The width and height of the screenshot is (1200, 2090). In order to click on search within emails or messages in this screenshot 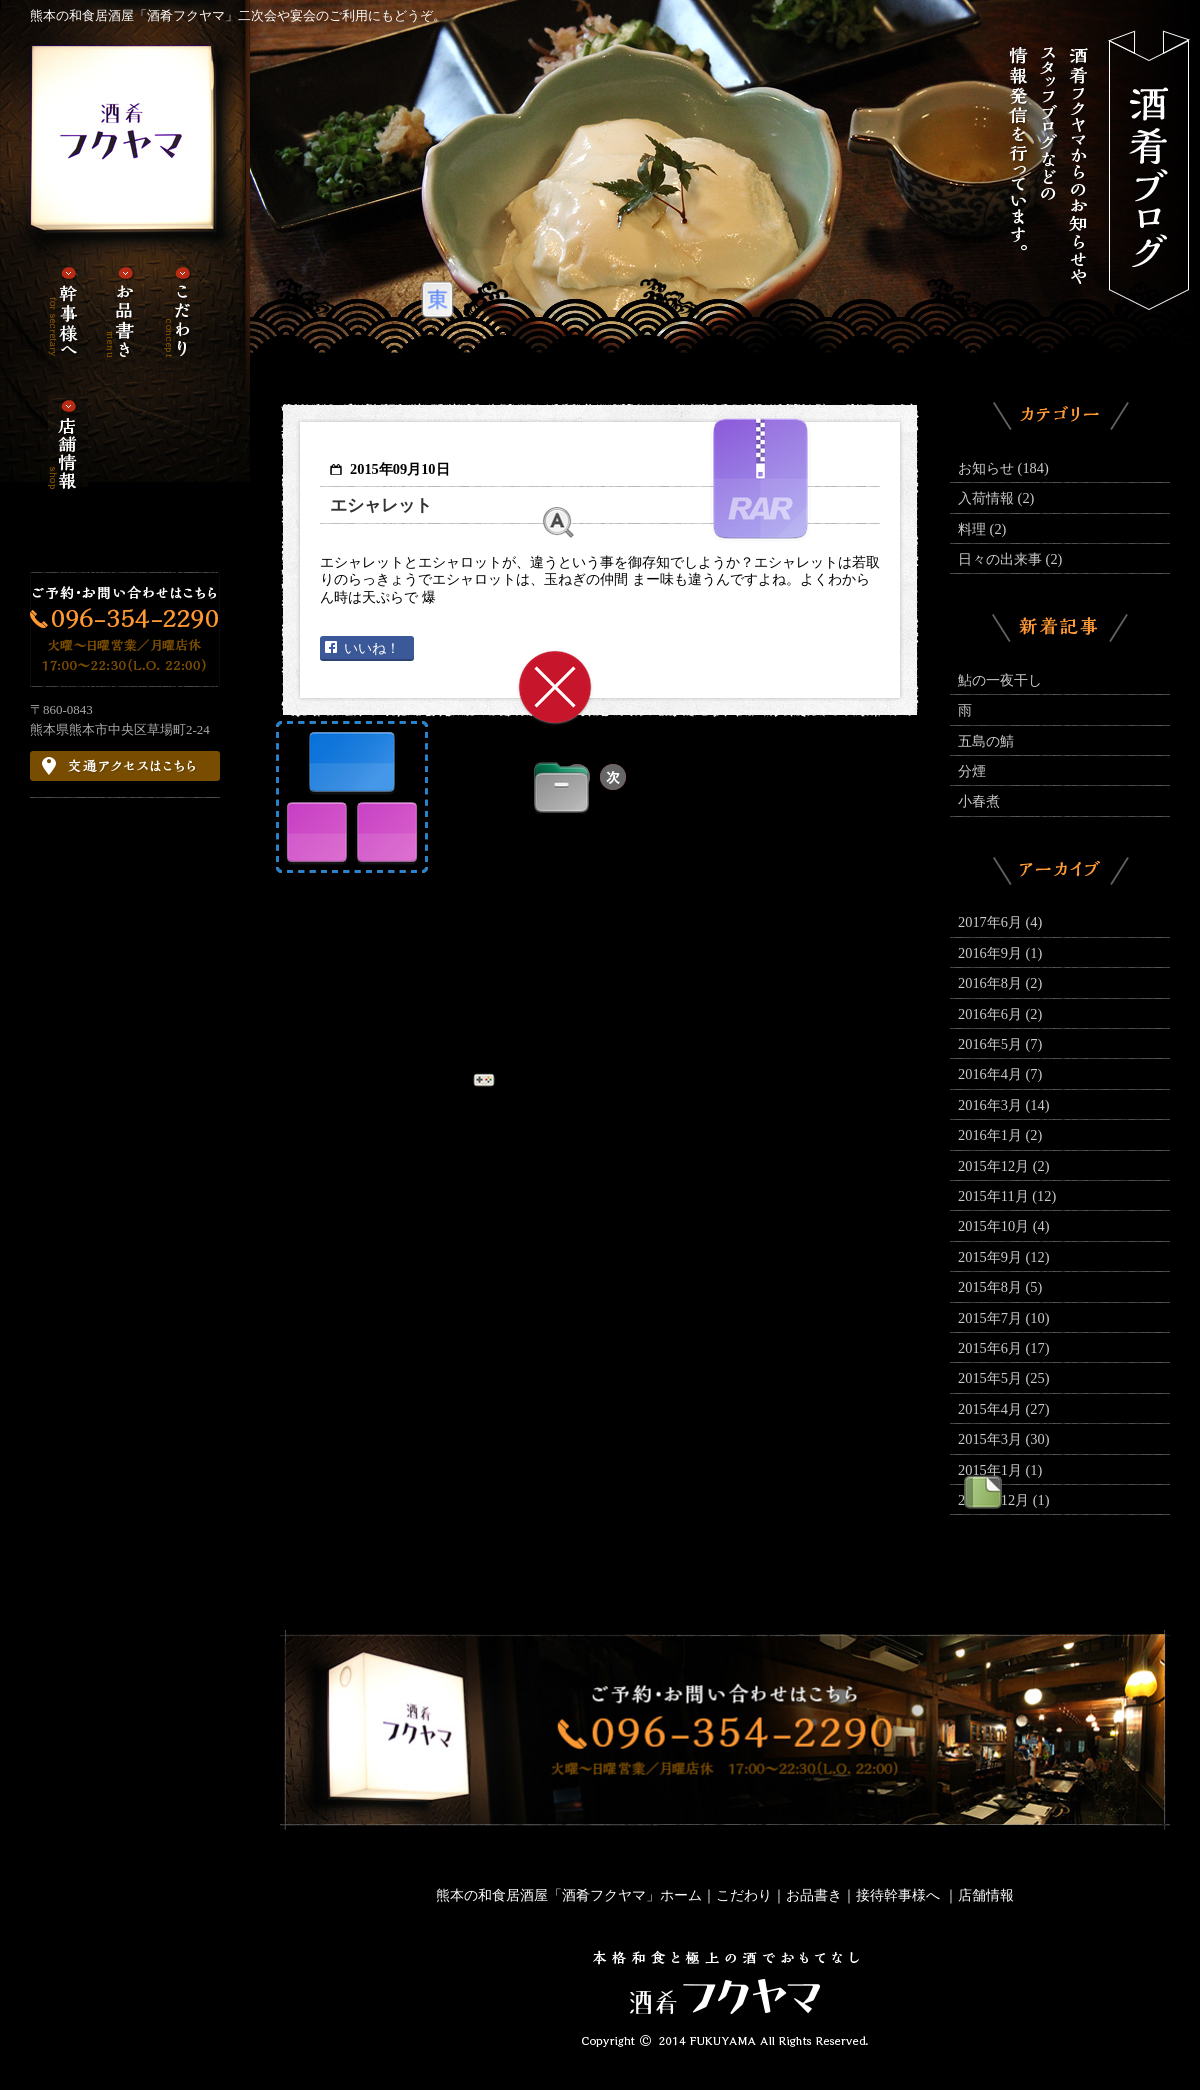, I will do `click(558, 522)`.